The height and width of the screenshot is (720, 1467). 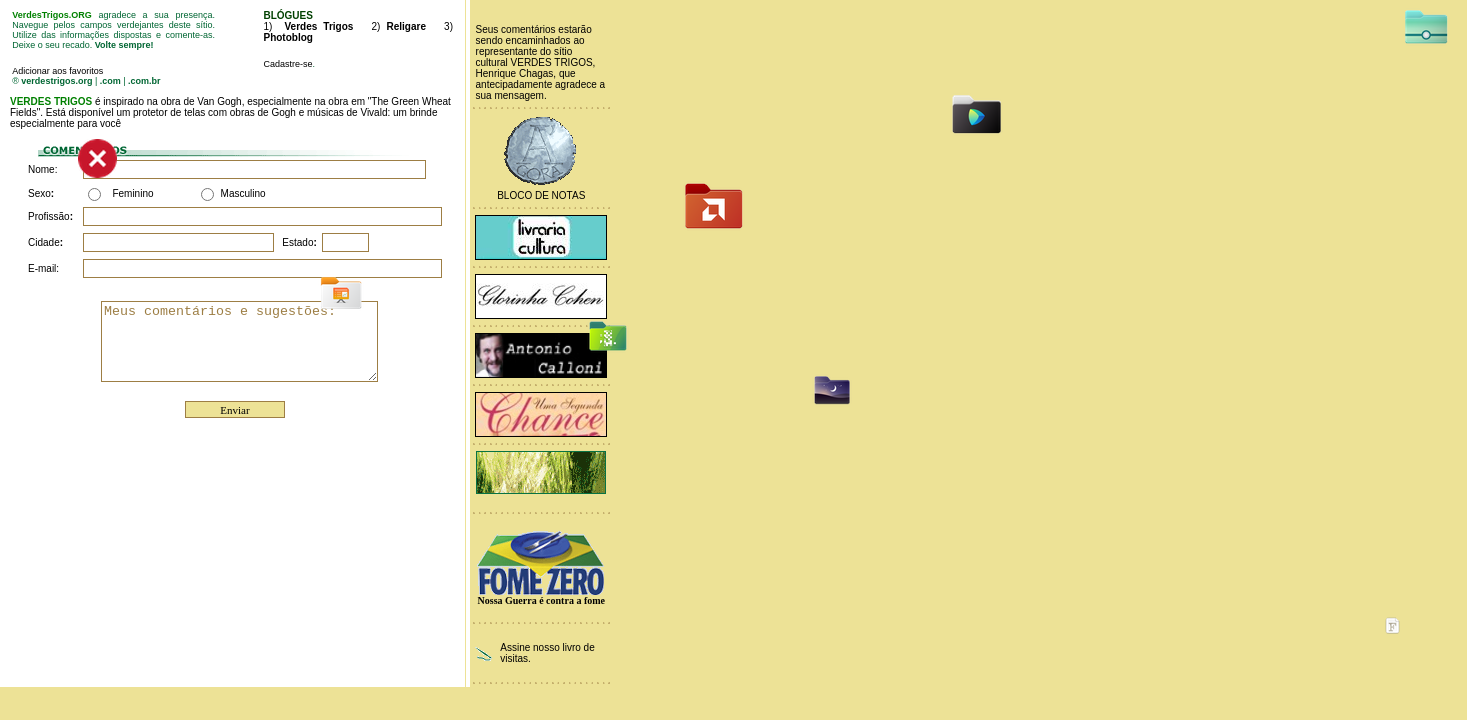 I want to click on a fortran source code file, so click(x=1392, y=625).